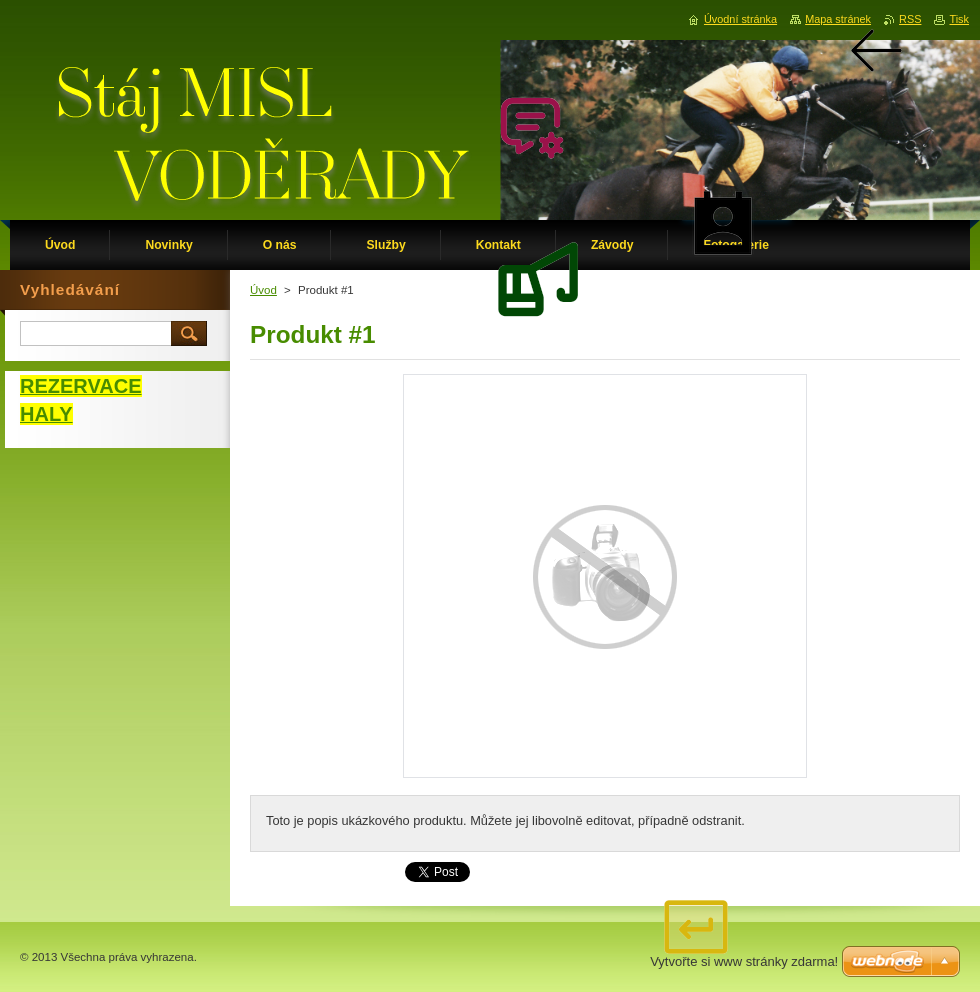 The width and height of the screenshot is (980, 992). I want to click on view contact's calendar or schedule, so click(723, 226).